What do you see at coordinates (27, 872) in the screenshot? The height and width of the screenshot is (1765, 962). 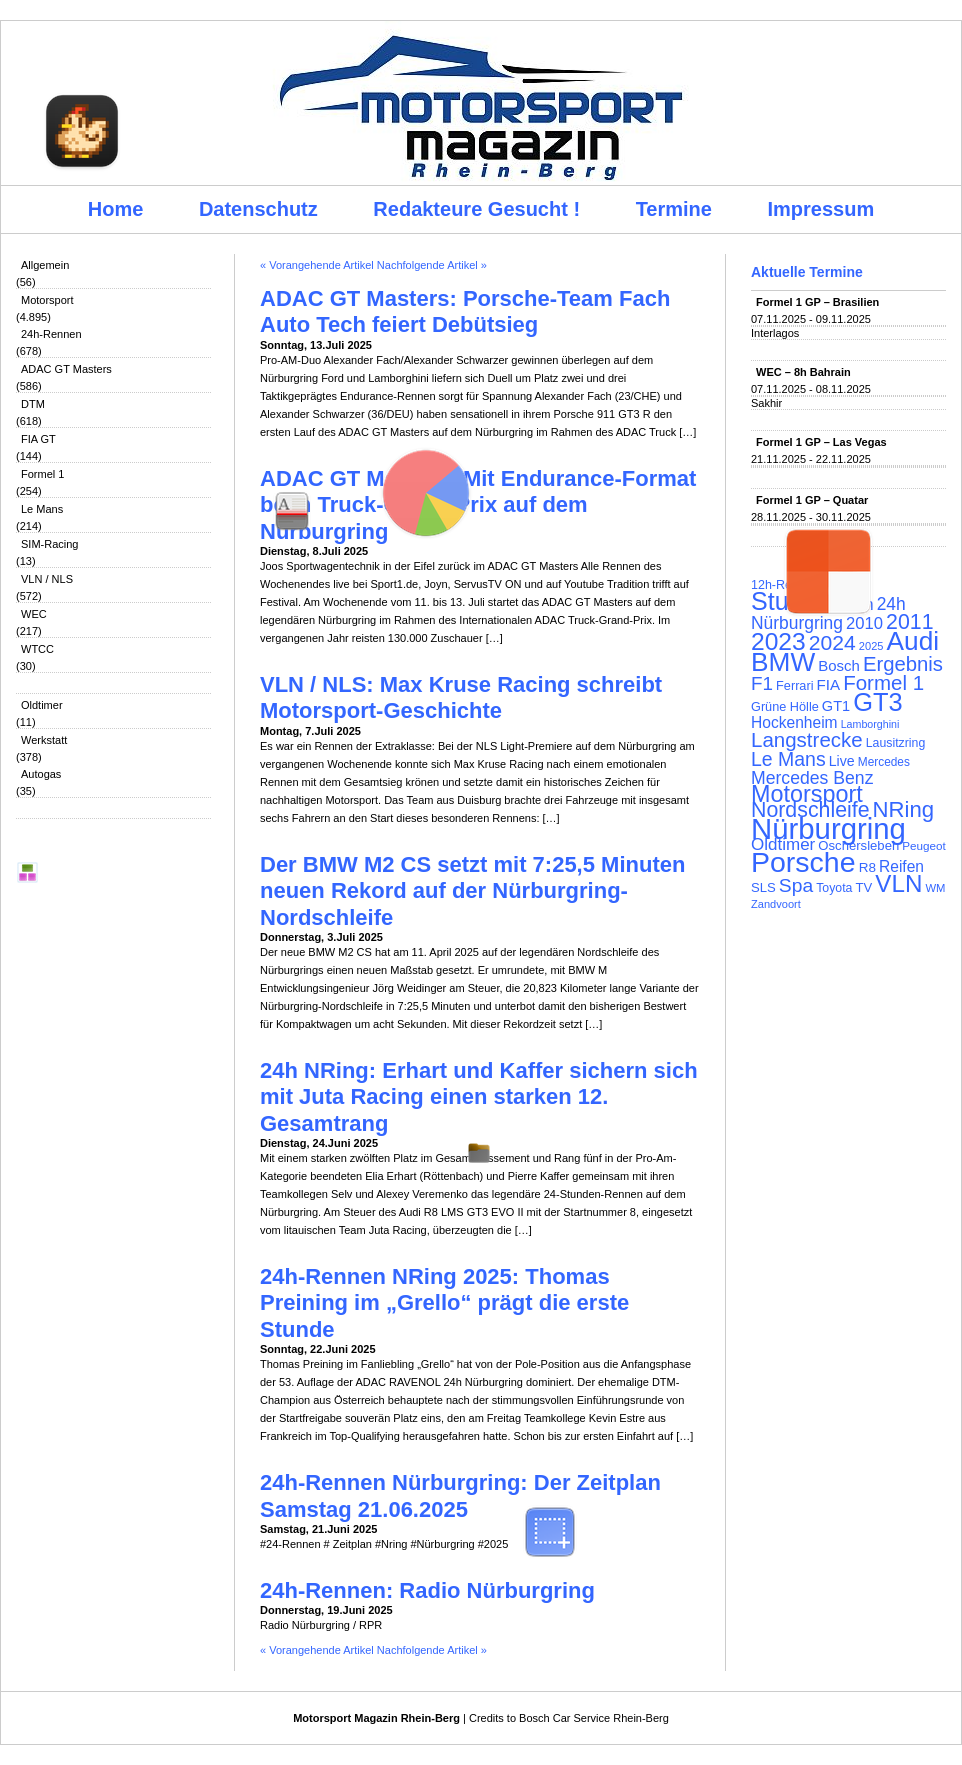 I see `select all items in the current view` at bounding box center [27, 872].